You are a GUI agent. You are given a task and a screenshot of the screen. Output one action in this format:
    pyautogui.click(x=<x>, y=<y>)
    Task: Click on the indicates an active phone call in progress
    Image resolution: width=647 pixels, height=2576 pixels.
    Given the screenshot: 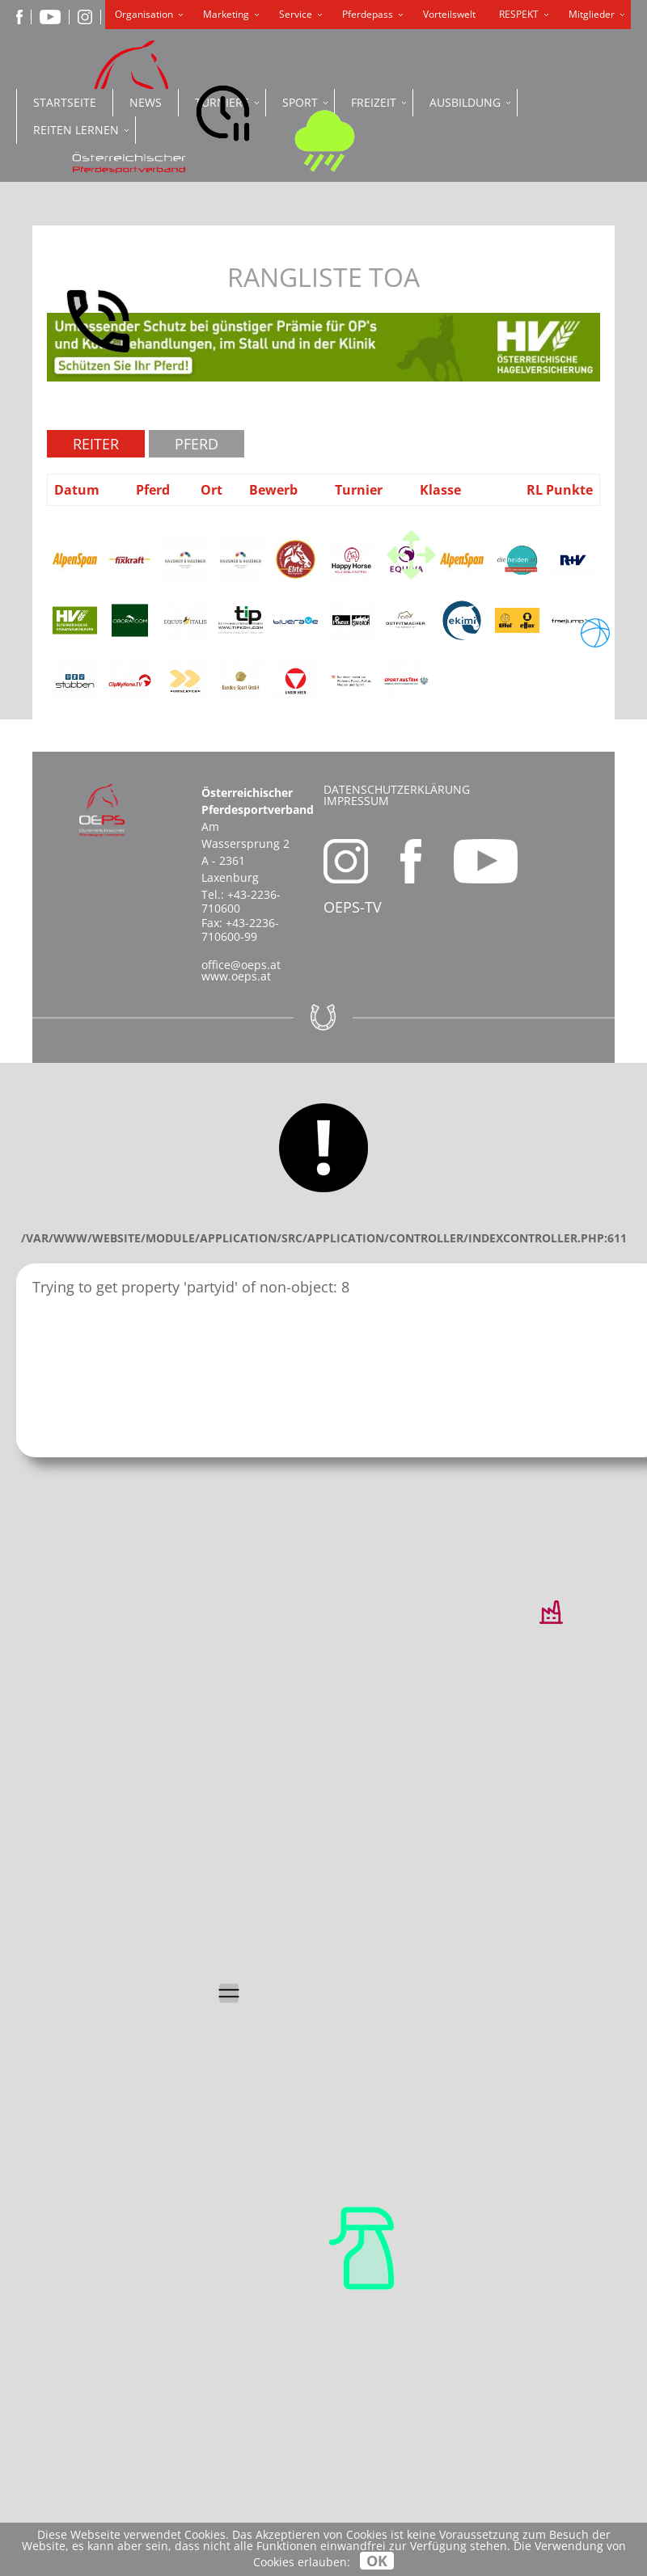 What is the action you would take?
    pyautogui.click(x=98, y=321)
    